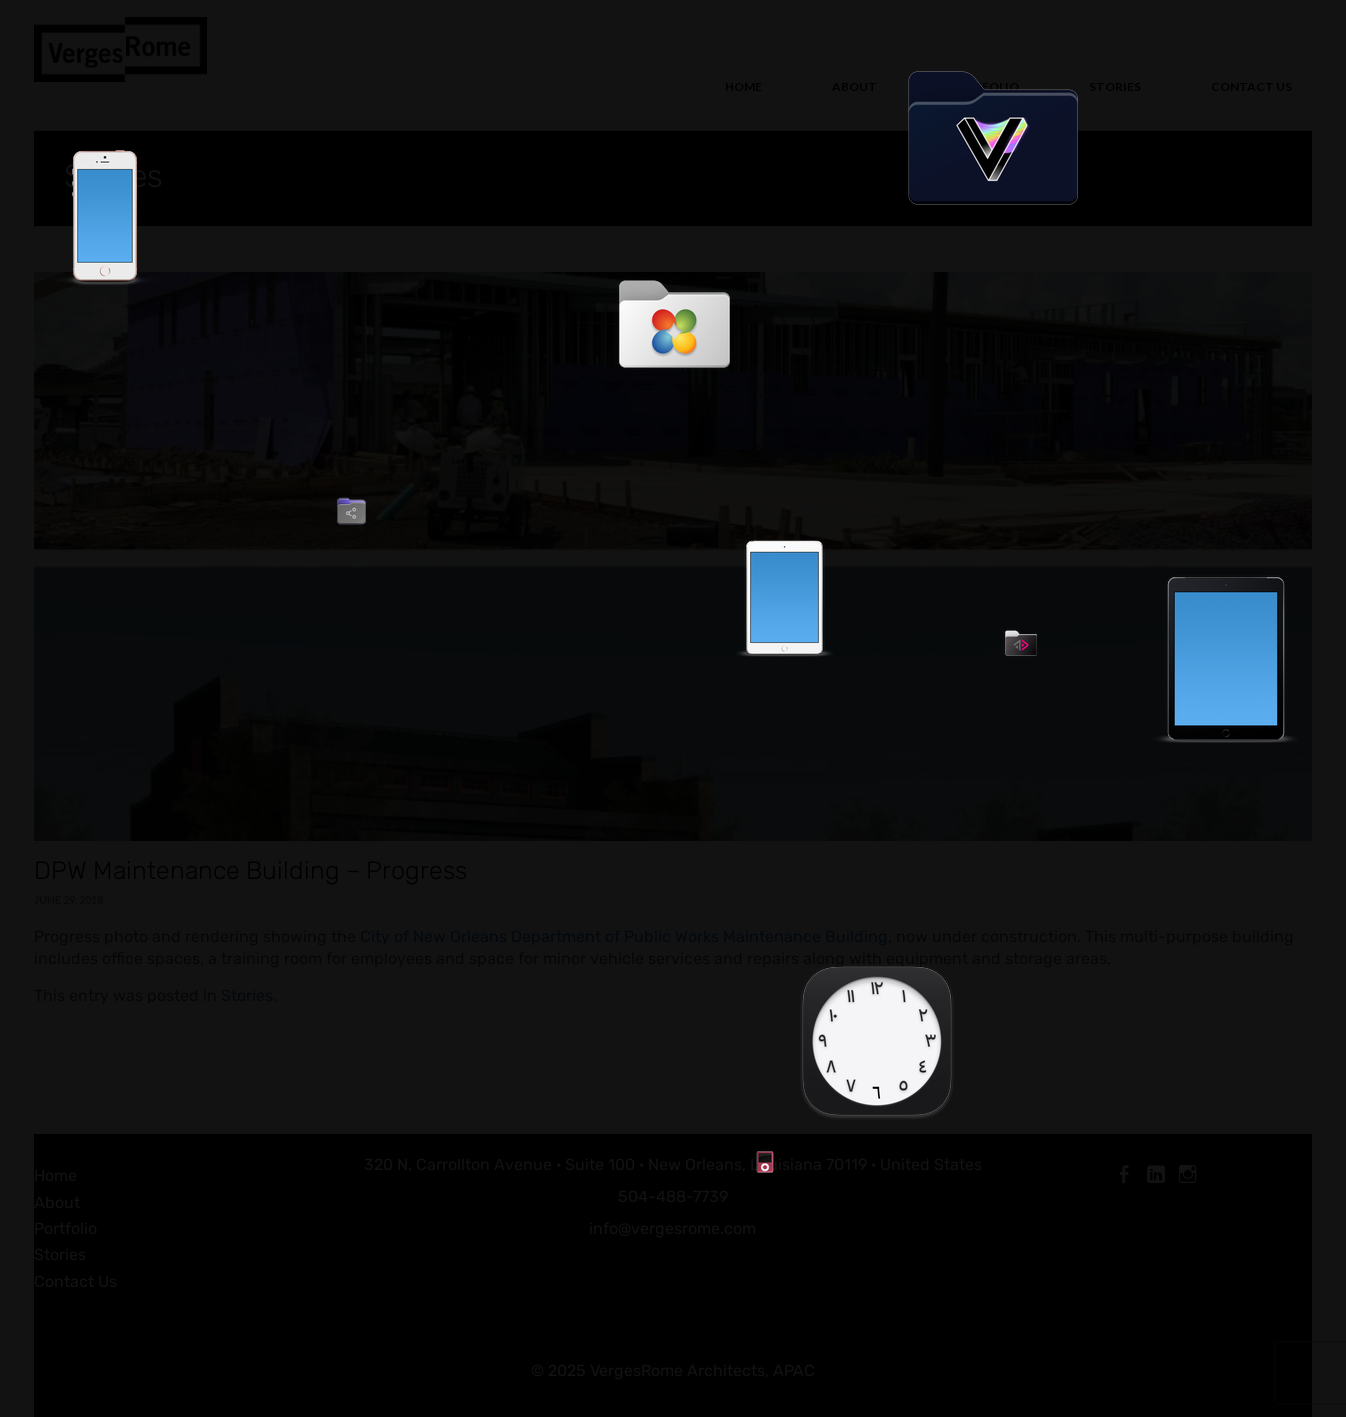 The image size is (1346, 1417). I want to click on open your public shared folder, so click(351, 510).